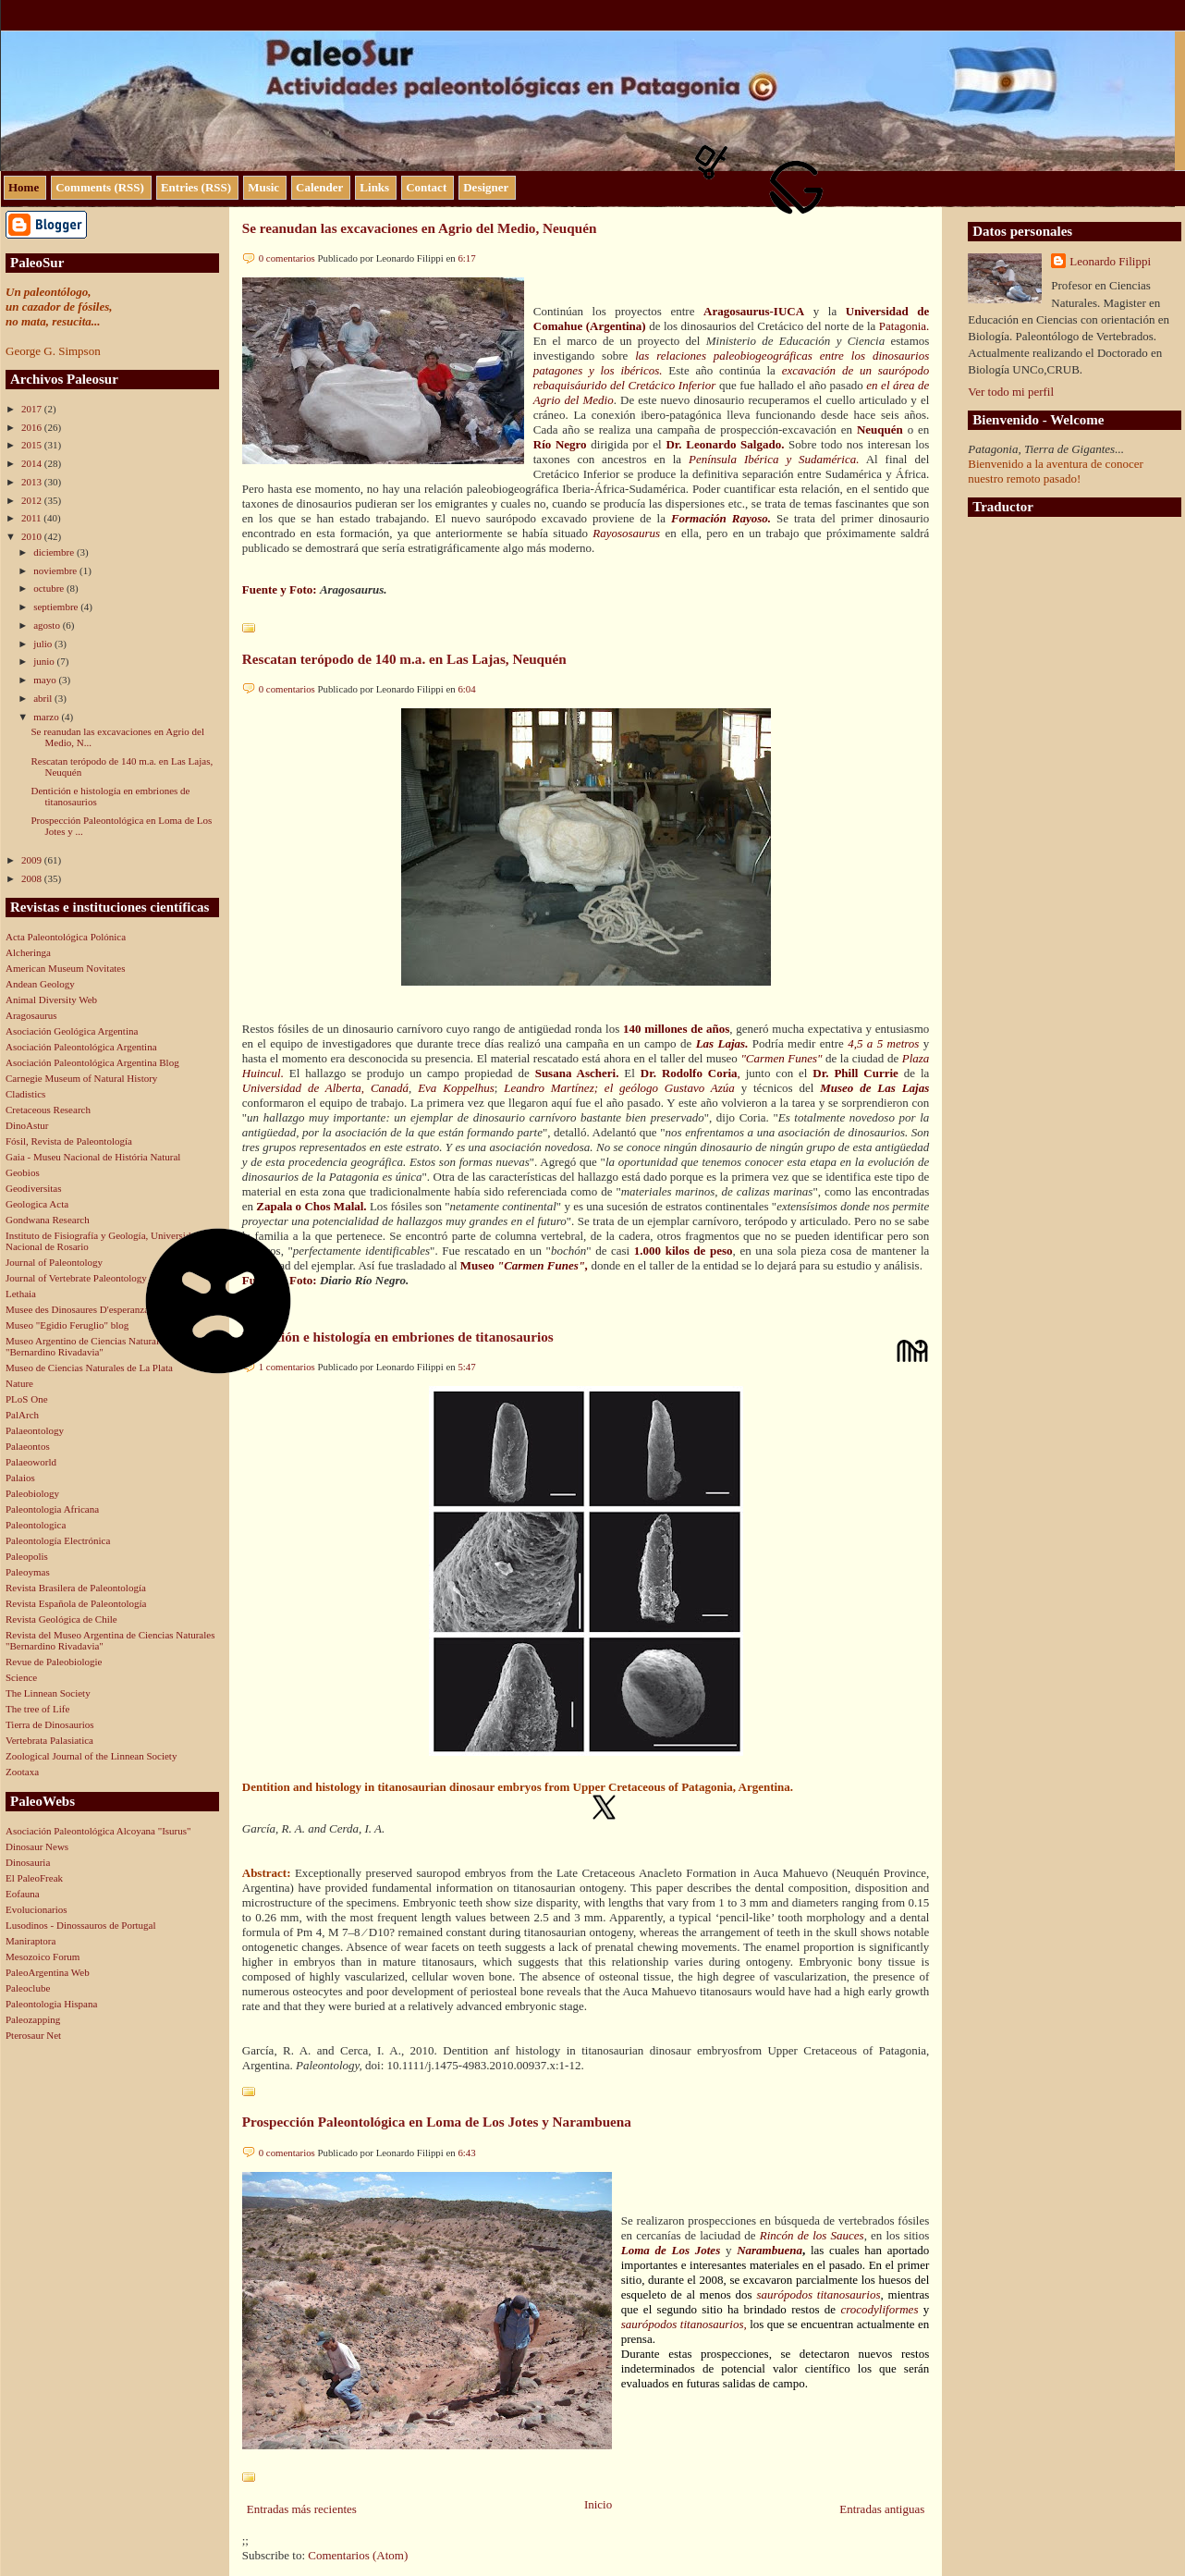  Describe the element at coordinates (604, 1807) in the screenshot. I see `open the X (formerly Twitter) app` at that location.